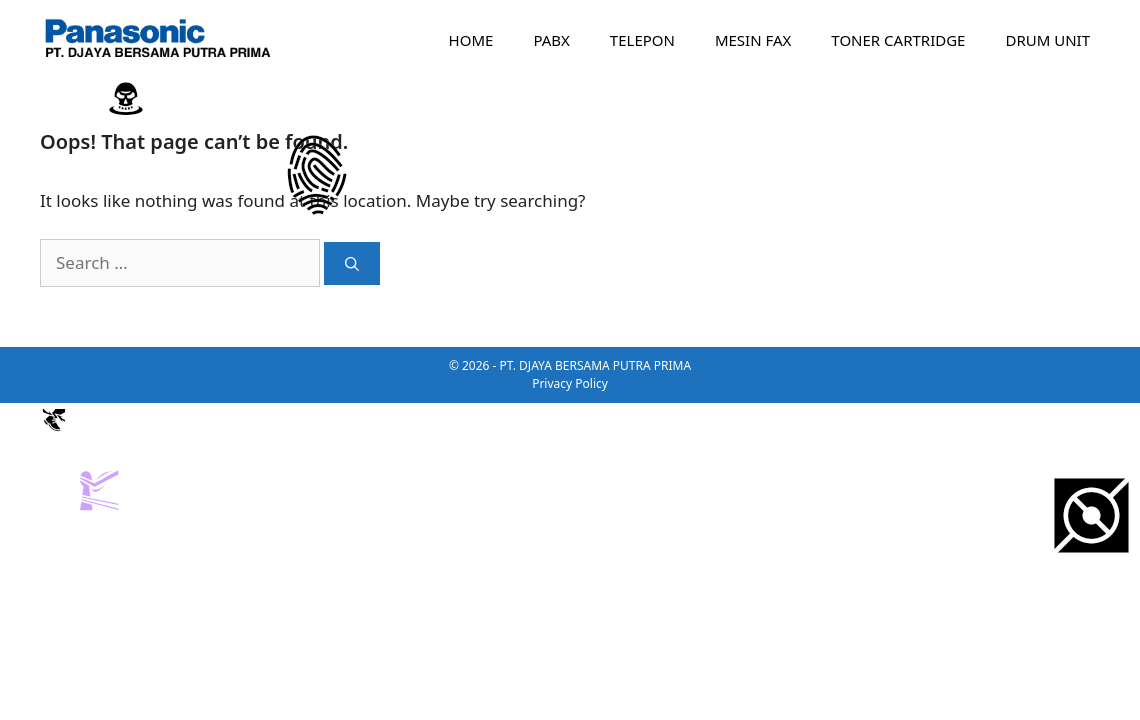  What do you see at coordinates (98, 490) in the screenshot?
I see `lock picking skill or ability in a game` at bounding box center [98, 490].